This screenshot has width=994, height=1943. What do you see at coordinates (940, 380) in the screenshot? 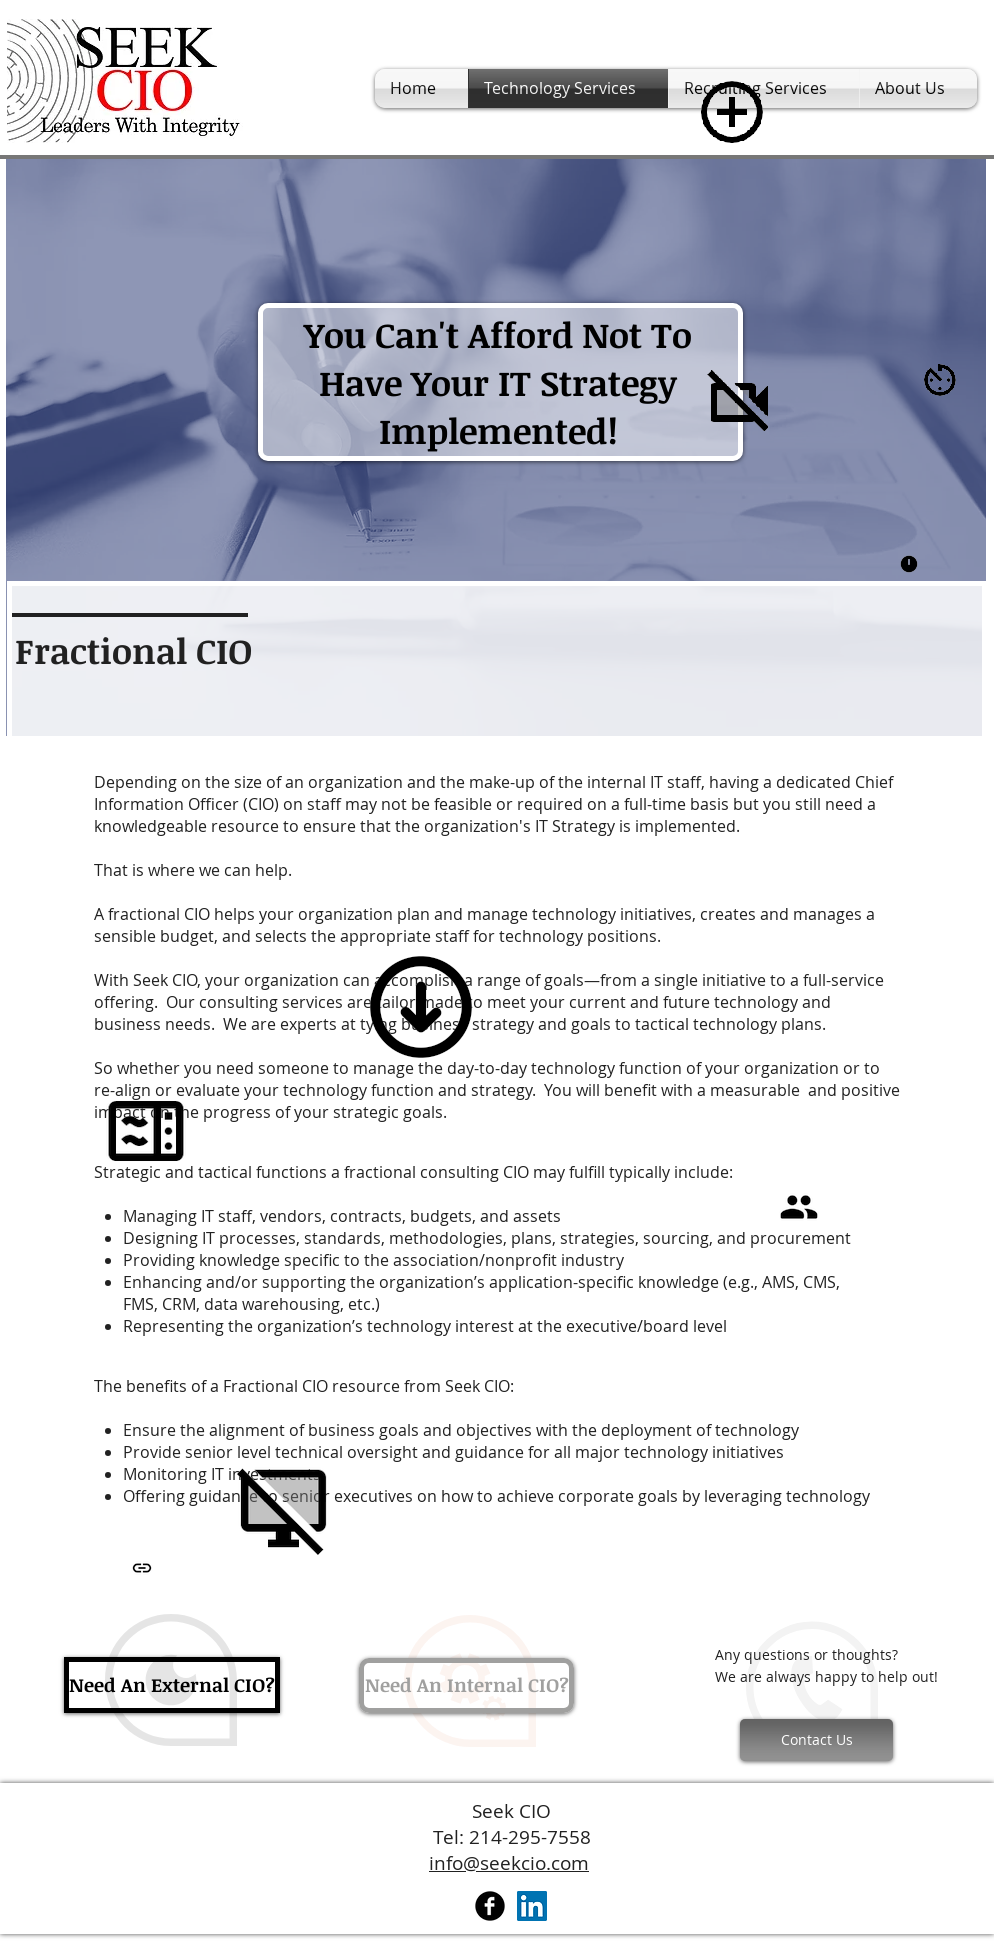
I see `set or view a countdown timer` at bounding box center [940, 380].